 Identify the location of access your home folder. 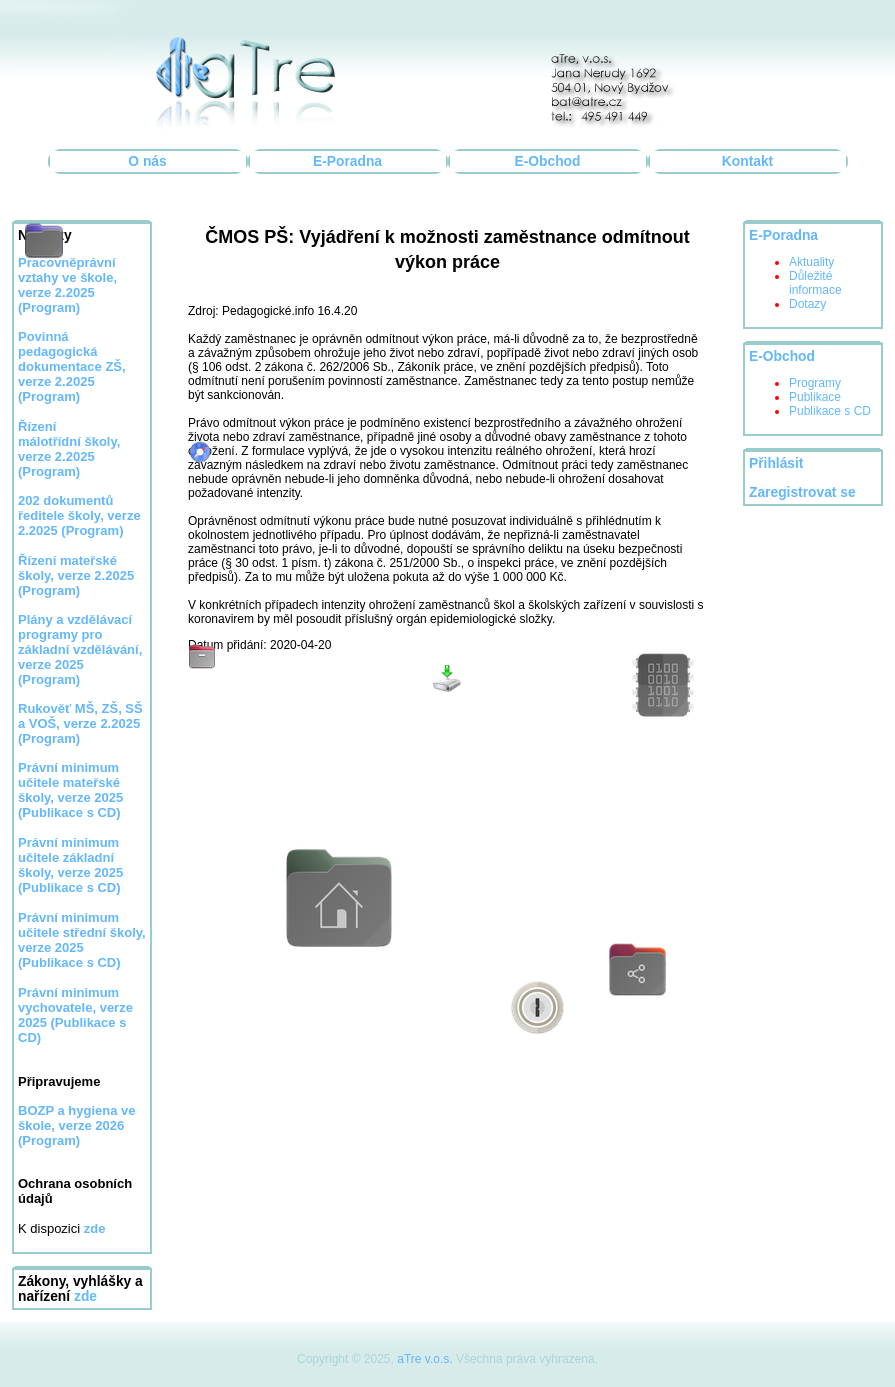
(339, 898).